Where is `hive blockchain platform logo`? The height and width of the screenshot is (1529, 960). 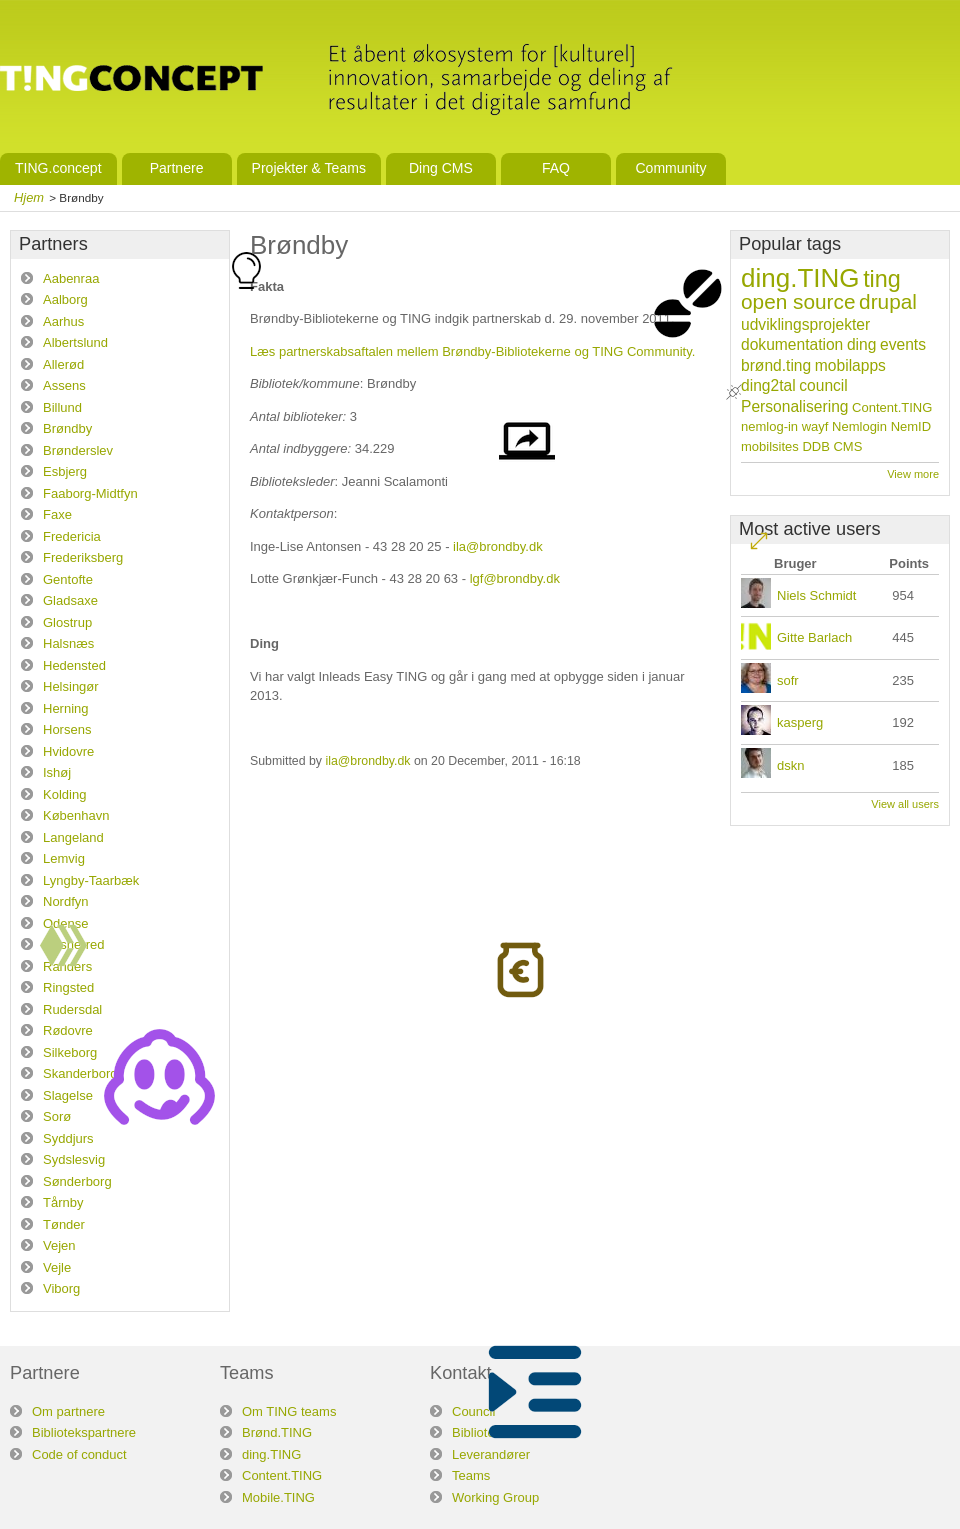 hive blockchain platform logo is located at coordinates (63, 945).